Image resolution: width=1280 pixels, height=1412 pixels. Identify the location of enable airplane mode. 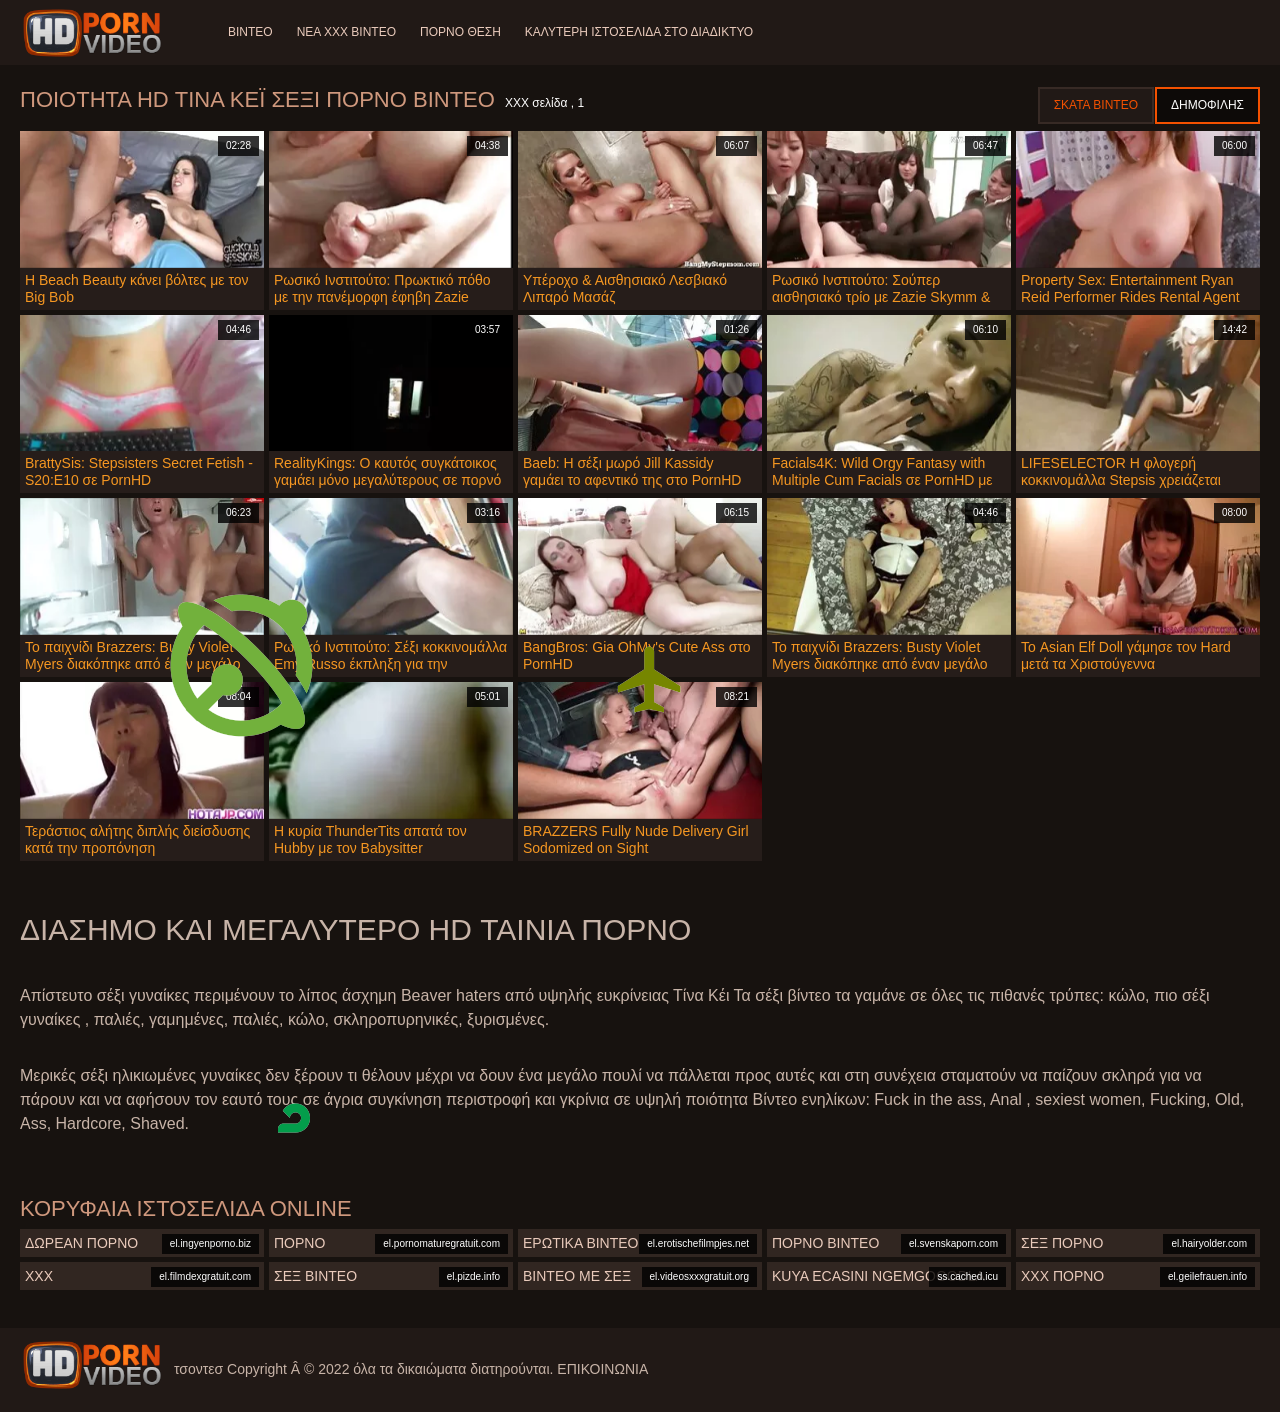
(647, 679).